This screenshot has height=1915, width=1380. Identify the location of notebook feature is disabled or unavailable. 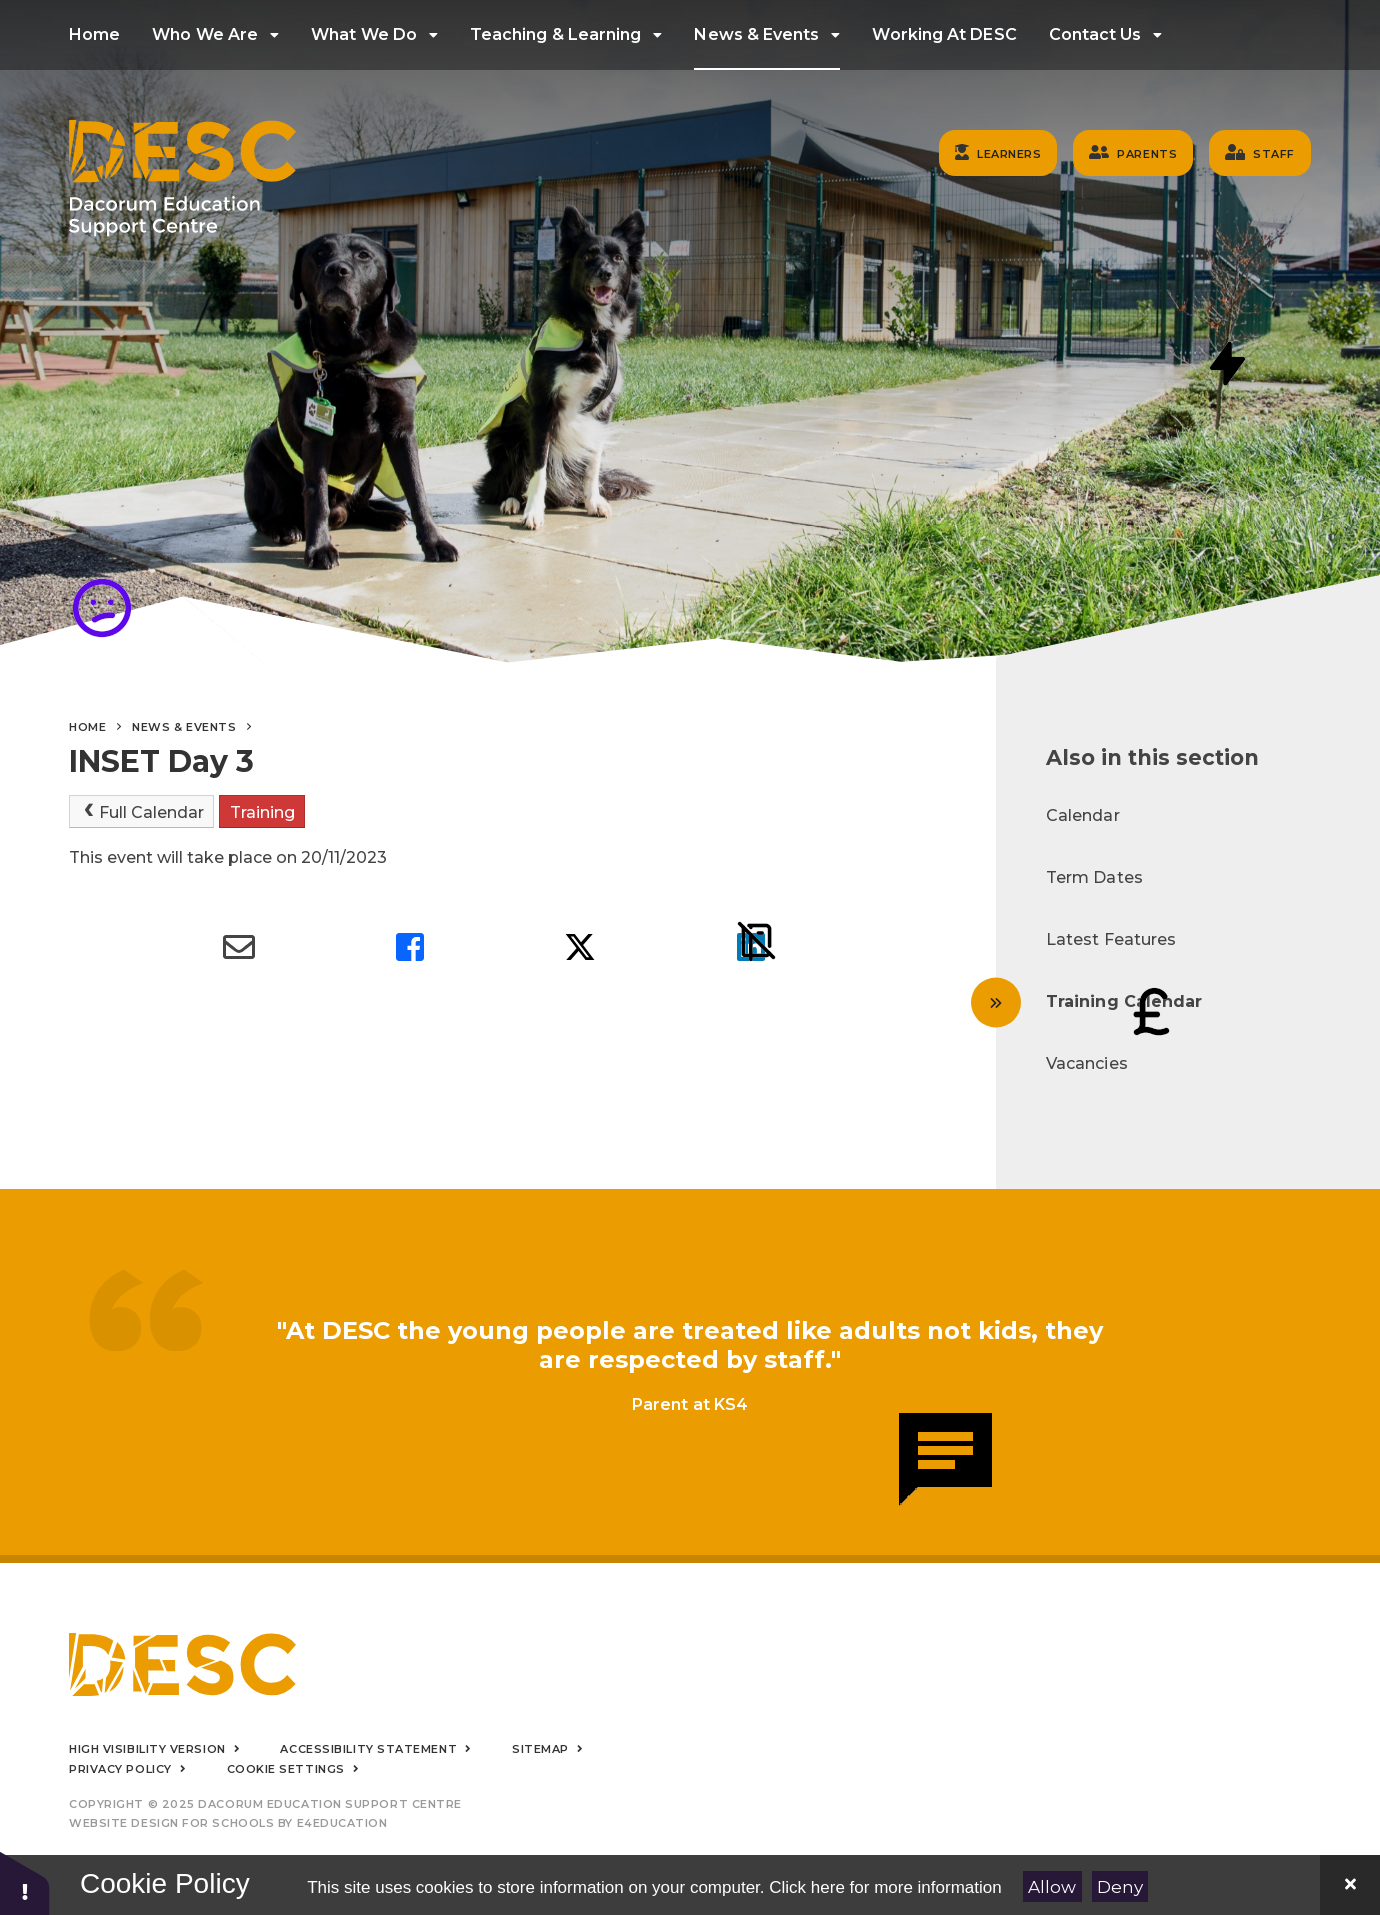
(756, 940).